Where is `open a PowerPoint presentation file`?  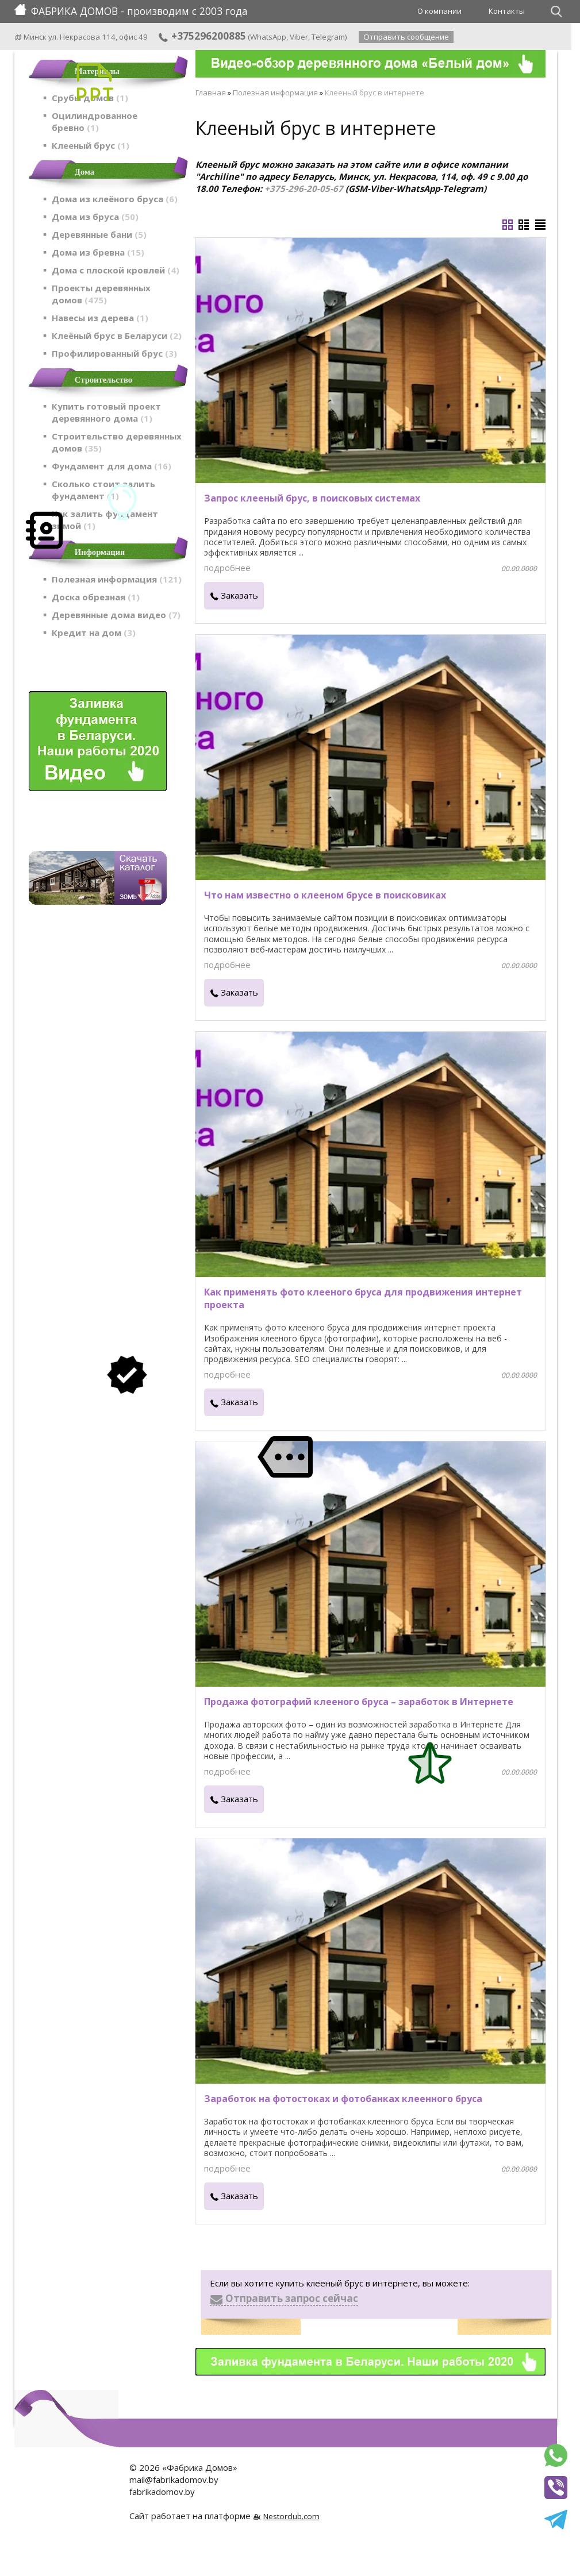
open a PowerPoint presentation file is located at coordinates (94, 84).